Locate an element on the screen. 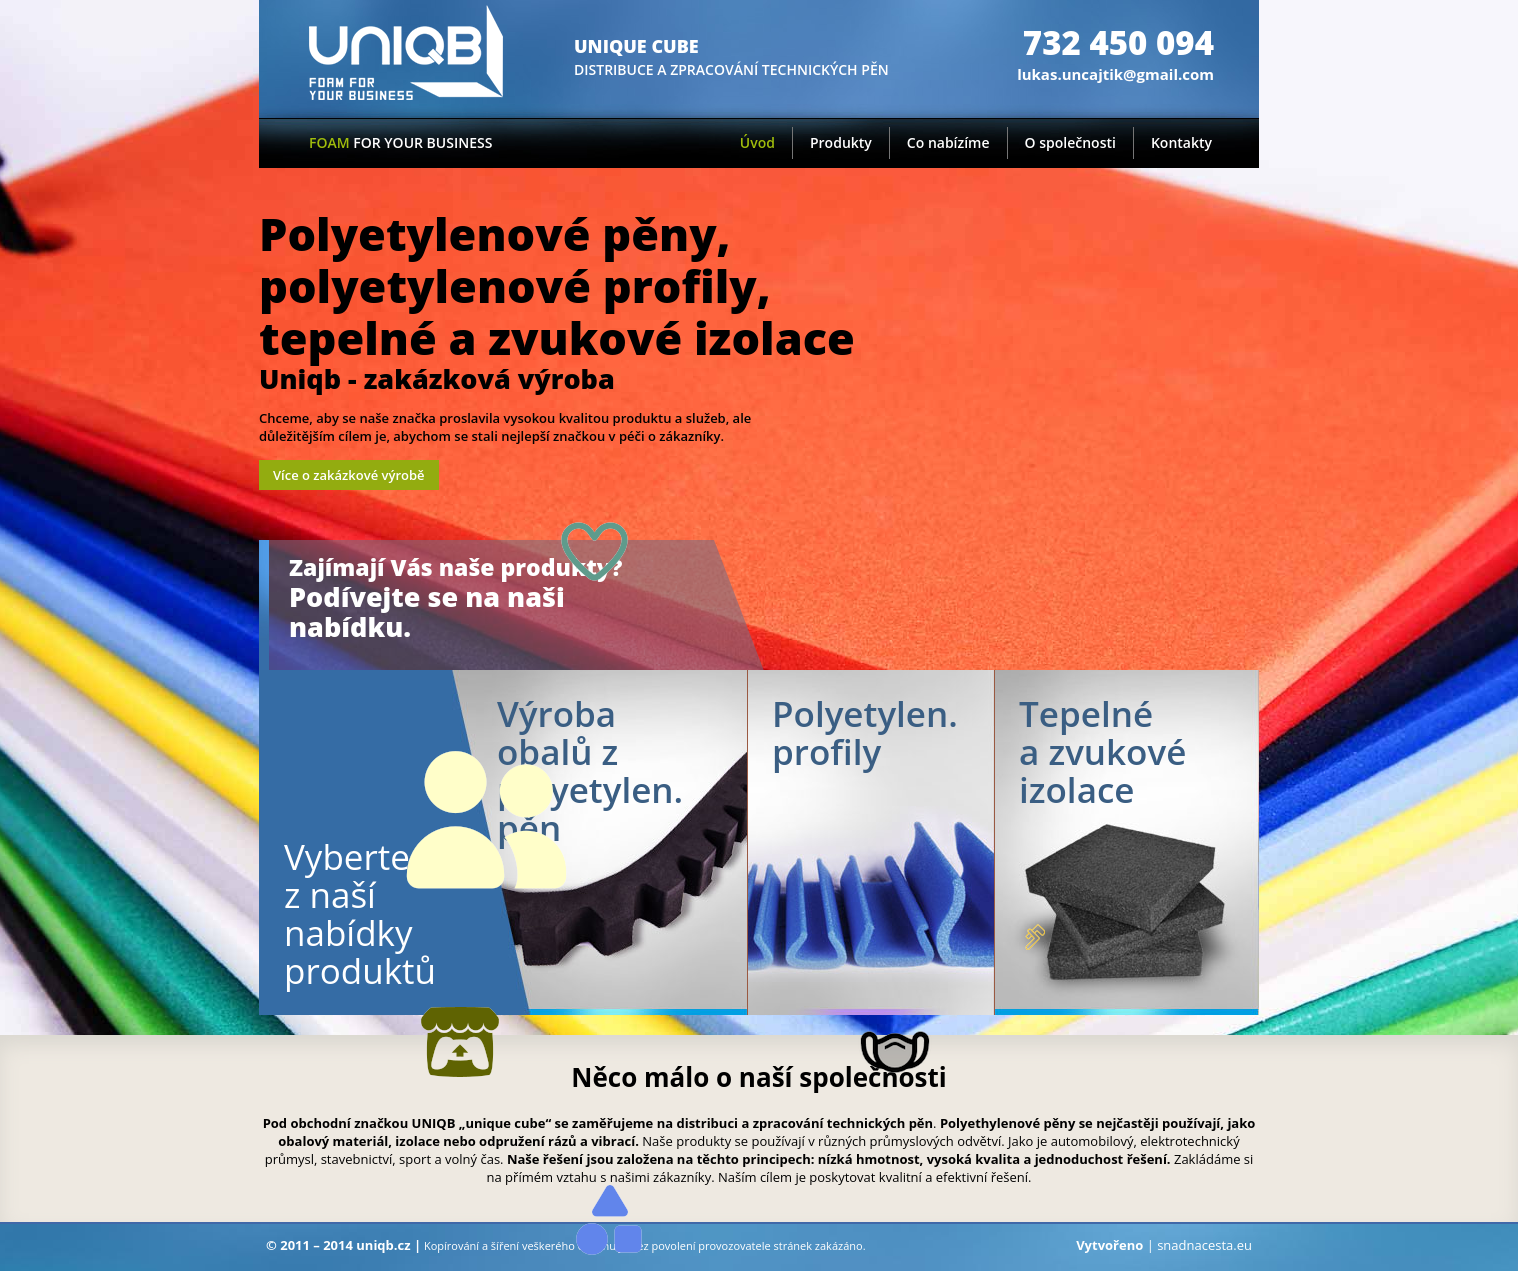  view group members is located at coordinates (486, 817).